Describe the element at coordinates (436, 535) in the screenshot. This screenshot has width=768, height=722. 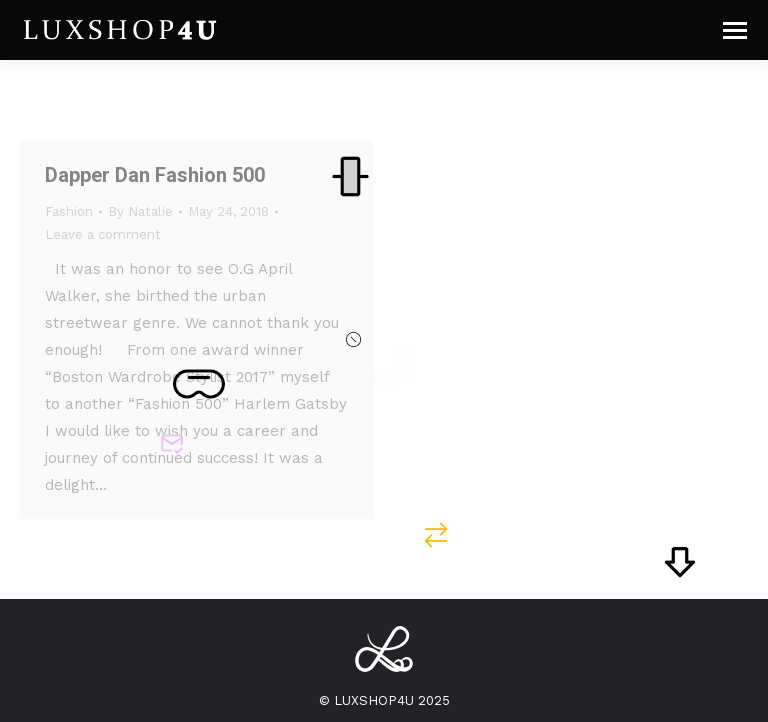
I see `switch between two views or modes` at that location.